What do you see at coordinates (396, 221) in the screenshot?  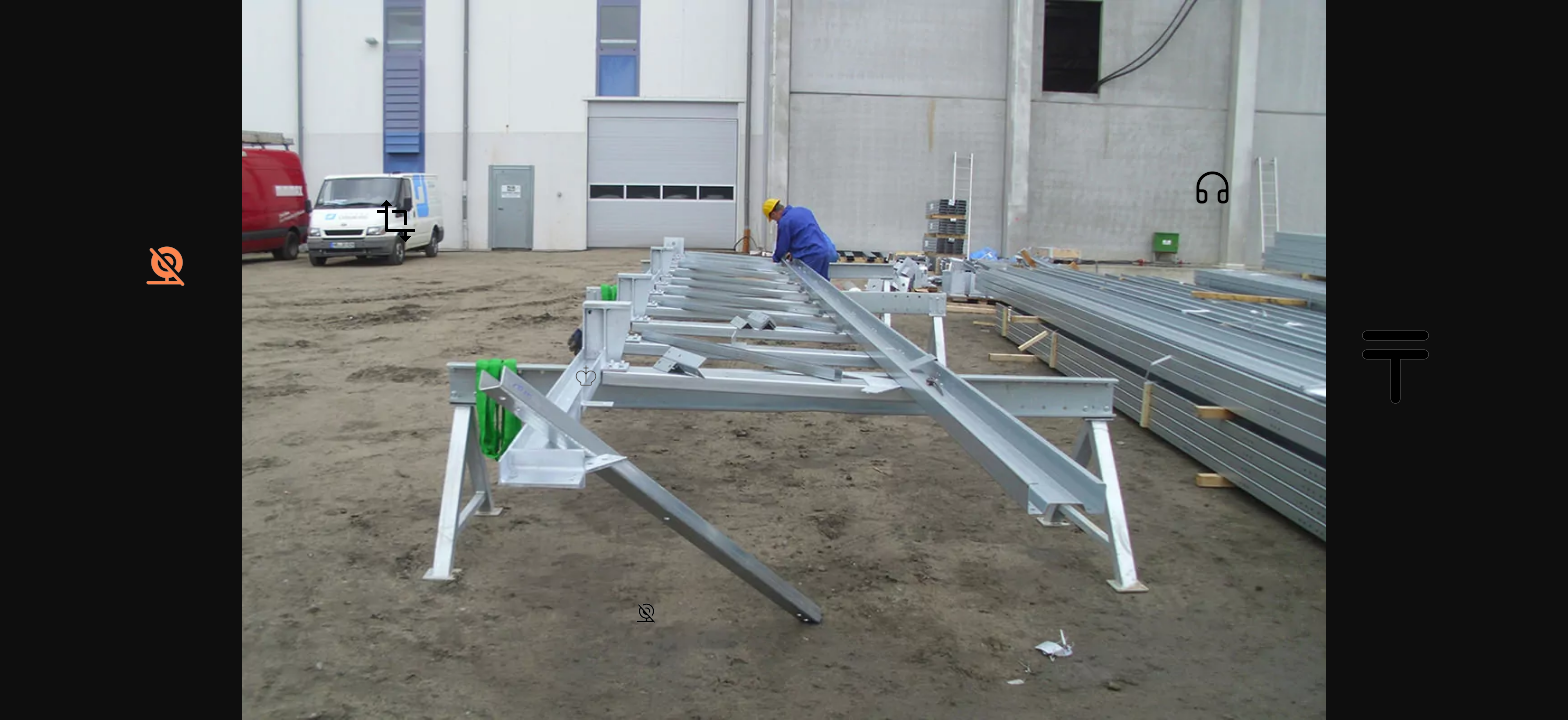 I see `transform or resize an image` at bounding box center [396, 221].